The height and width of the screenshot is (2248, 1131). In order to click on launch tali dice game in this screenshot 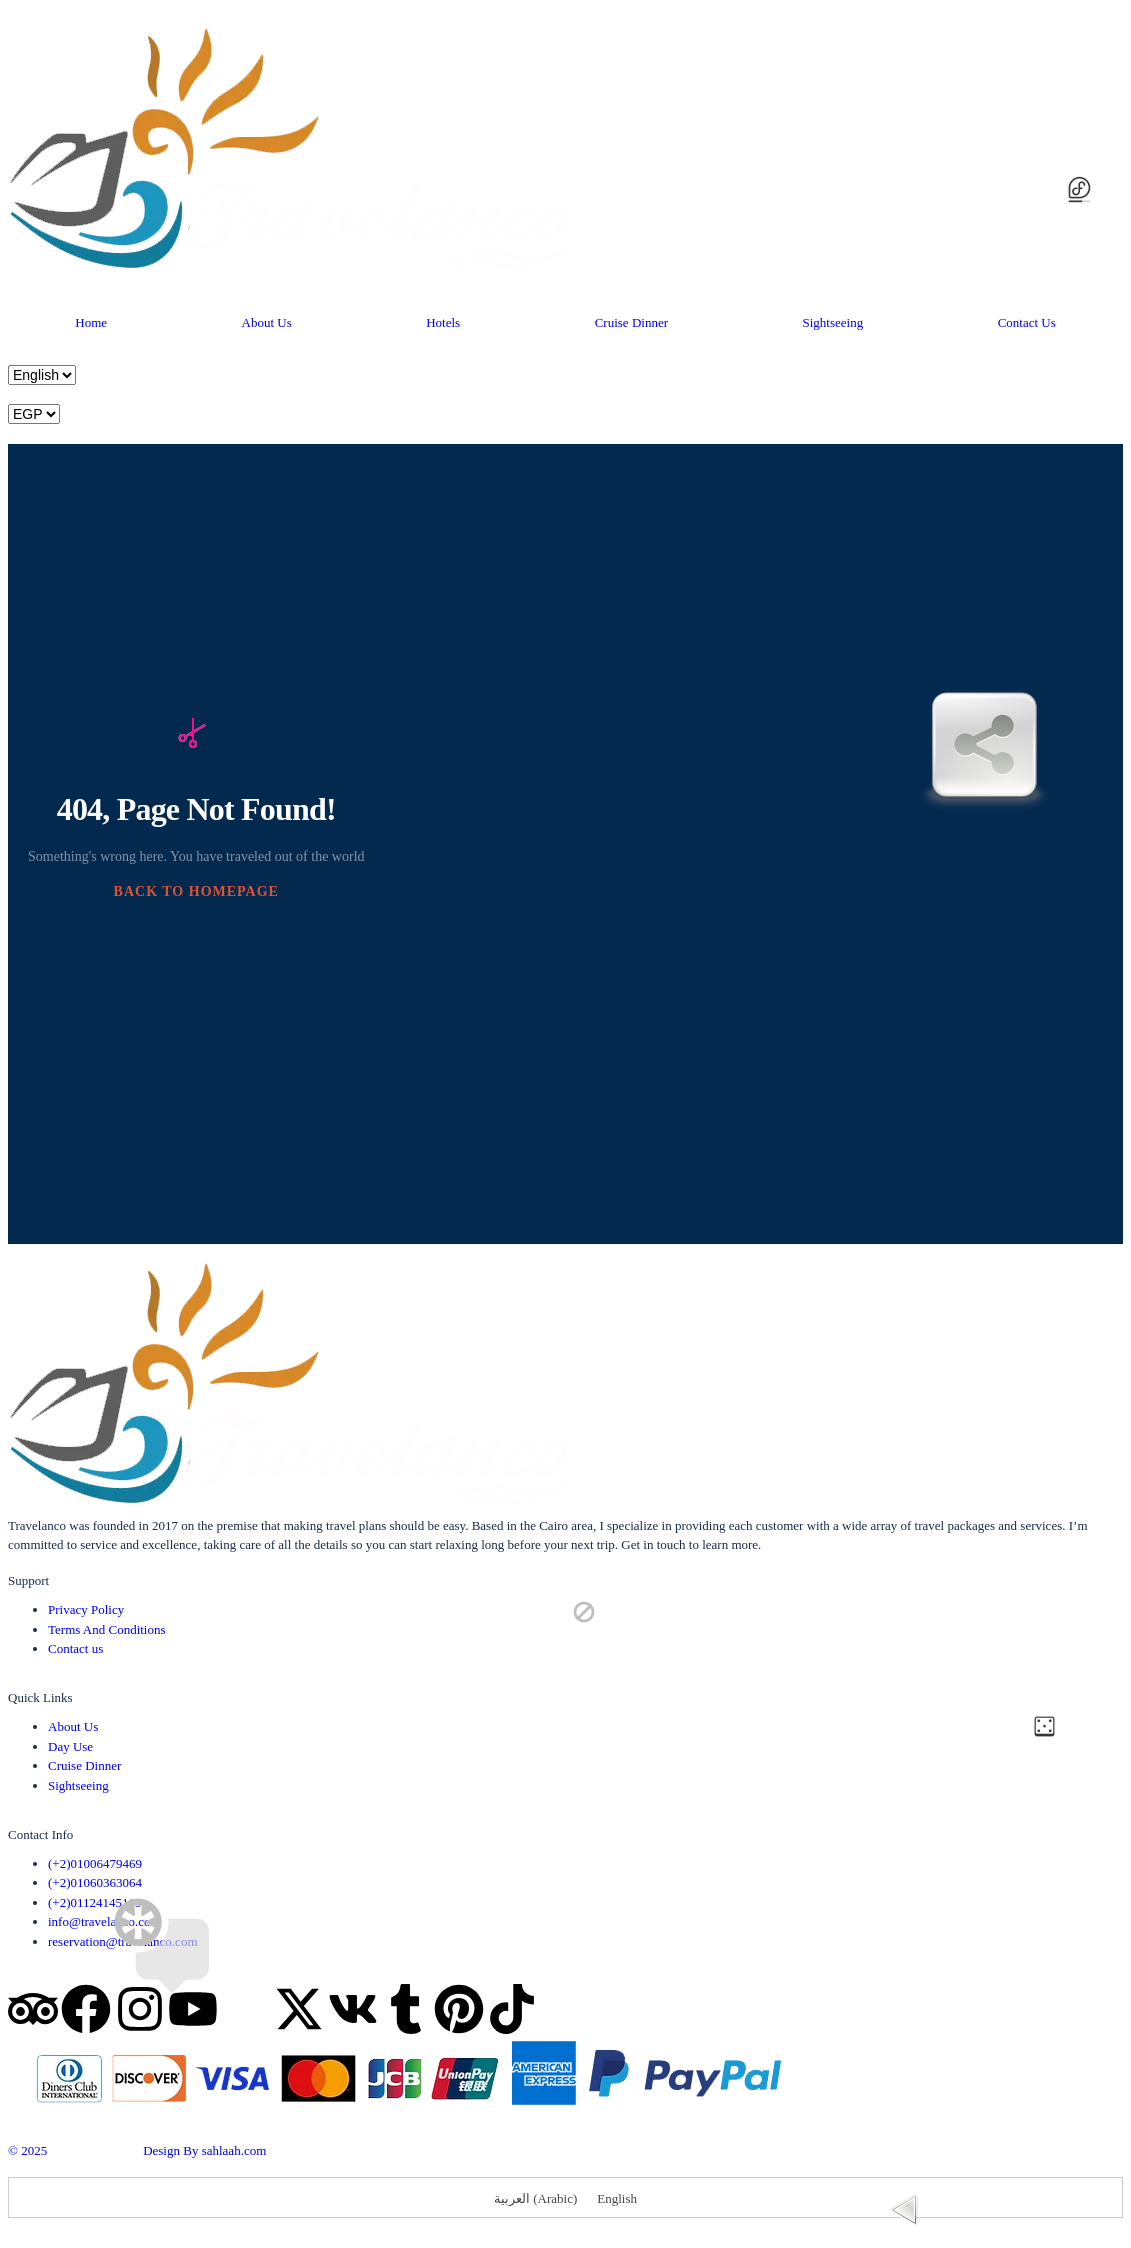, I will do `click(1044, 1726)`.